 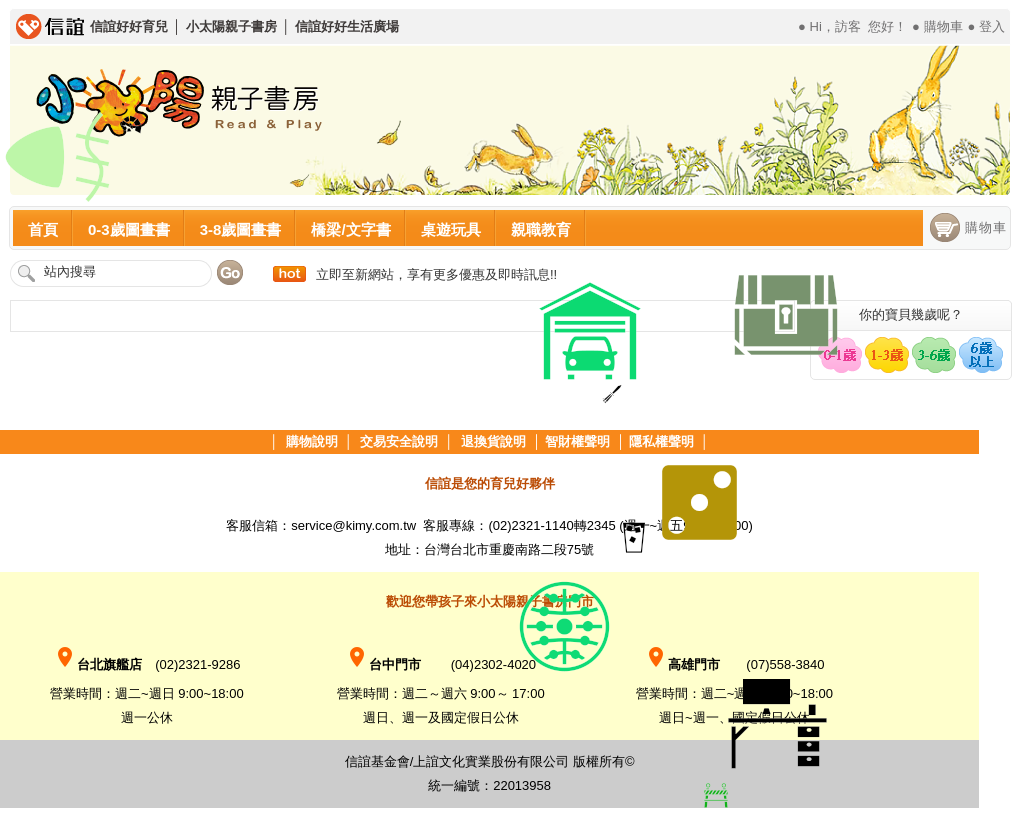 I want to click on add ice to your drink order, so click(x=634, y=537).